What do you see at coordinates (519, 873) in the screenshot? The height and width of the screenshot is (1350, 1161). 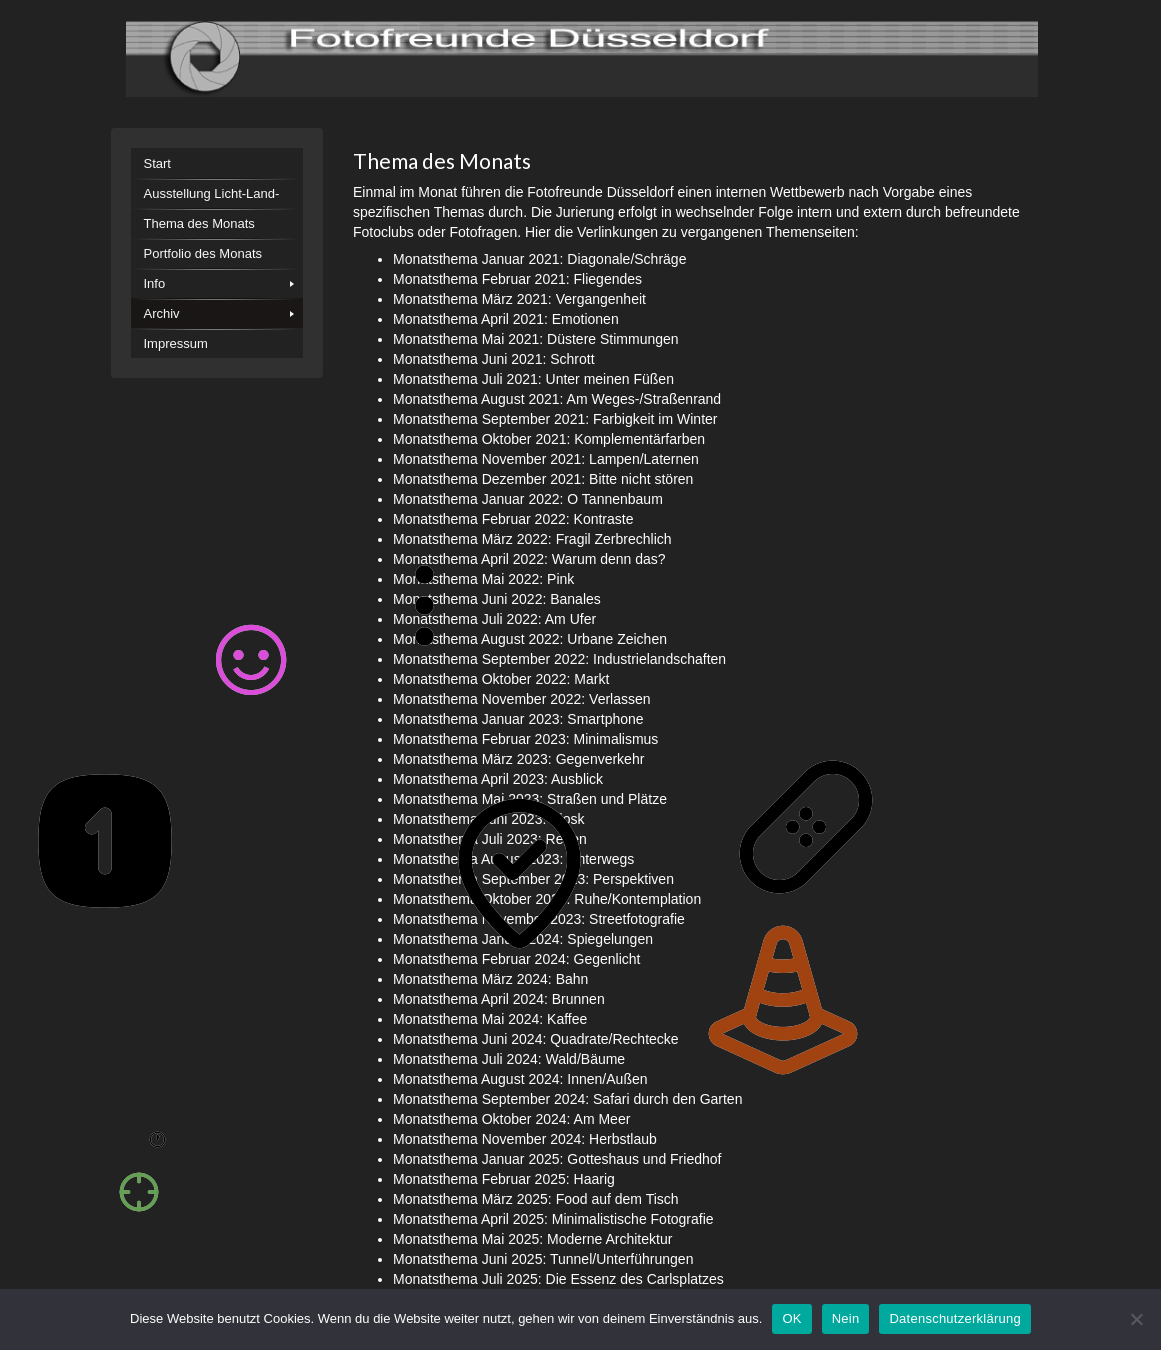 I see `confirmed or verified location` at bounding box center [519, 873].